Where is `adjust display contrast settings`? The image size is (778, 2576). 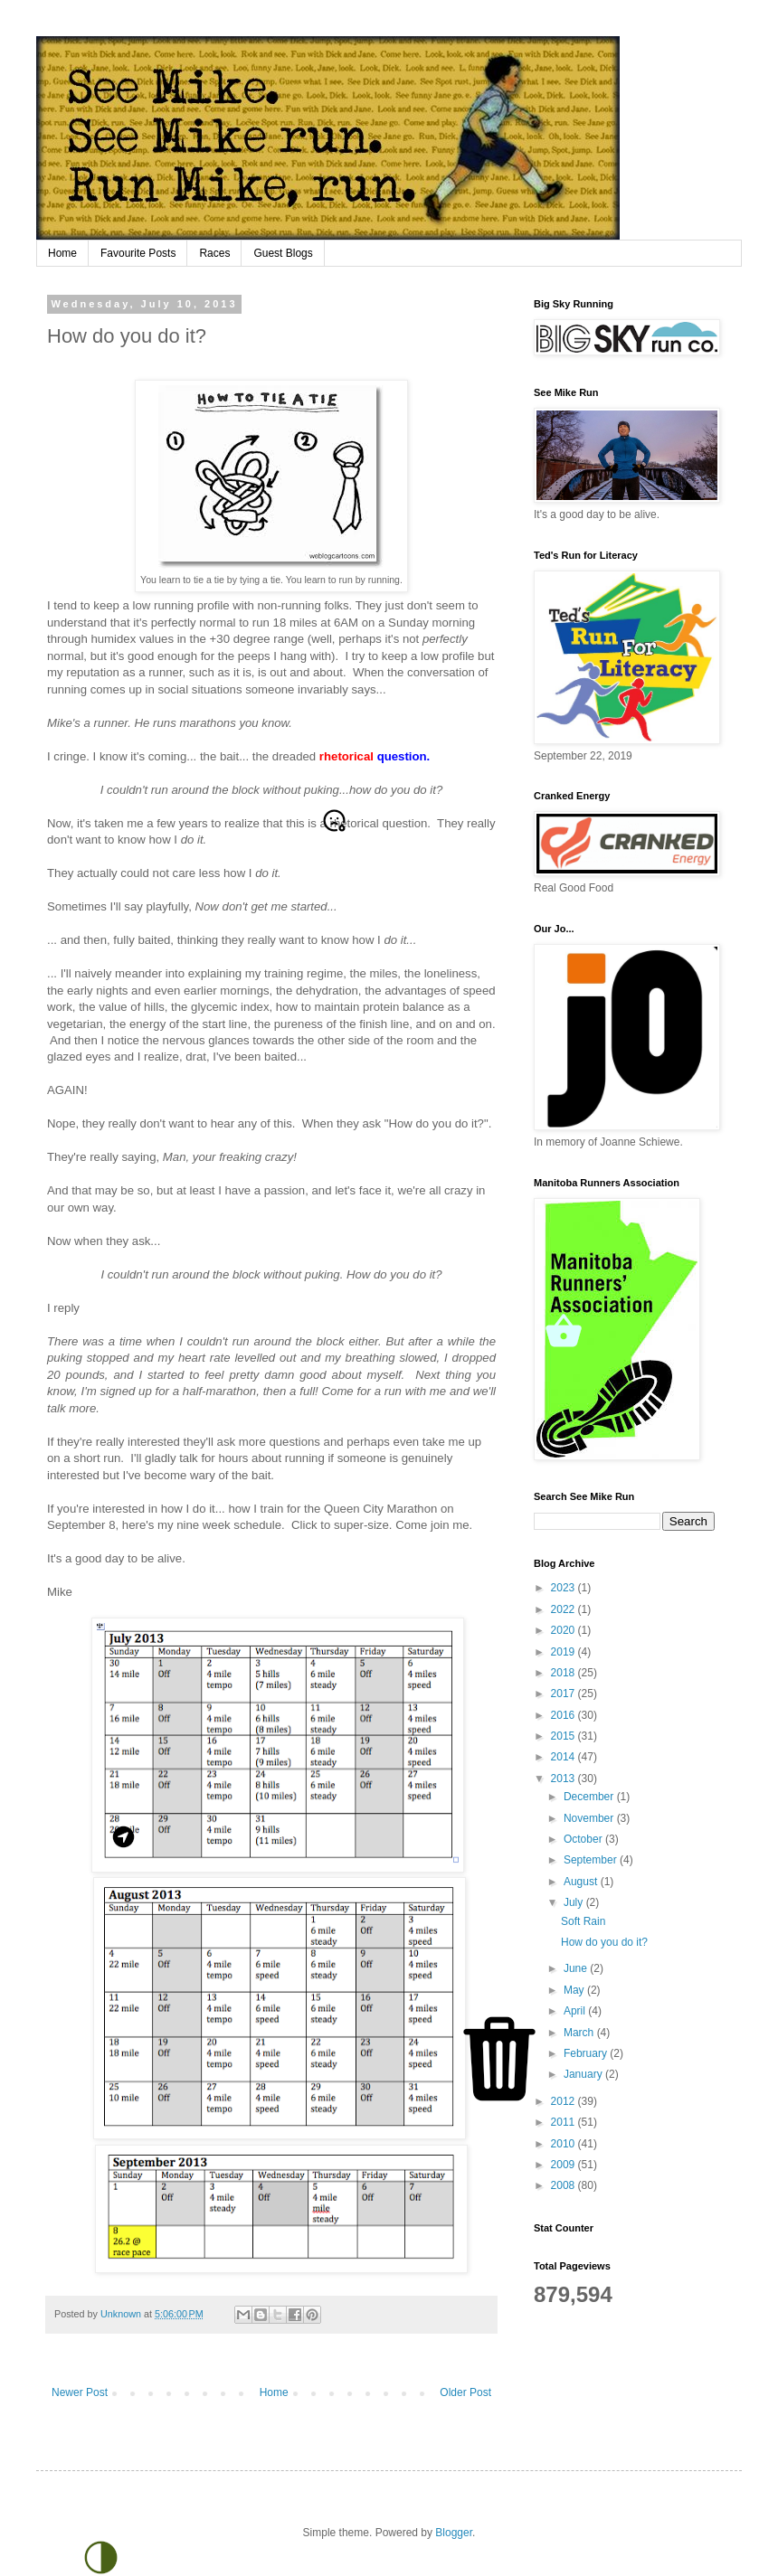
adjust display contrast settings is located at coordinates (100, 2557).